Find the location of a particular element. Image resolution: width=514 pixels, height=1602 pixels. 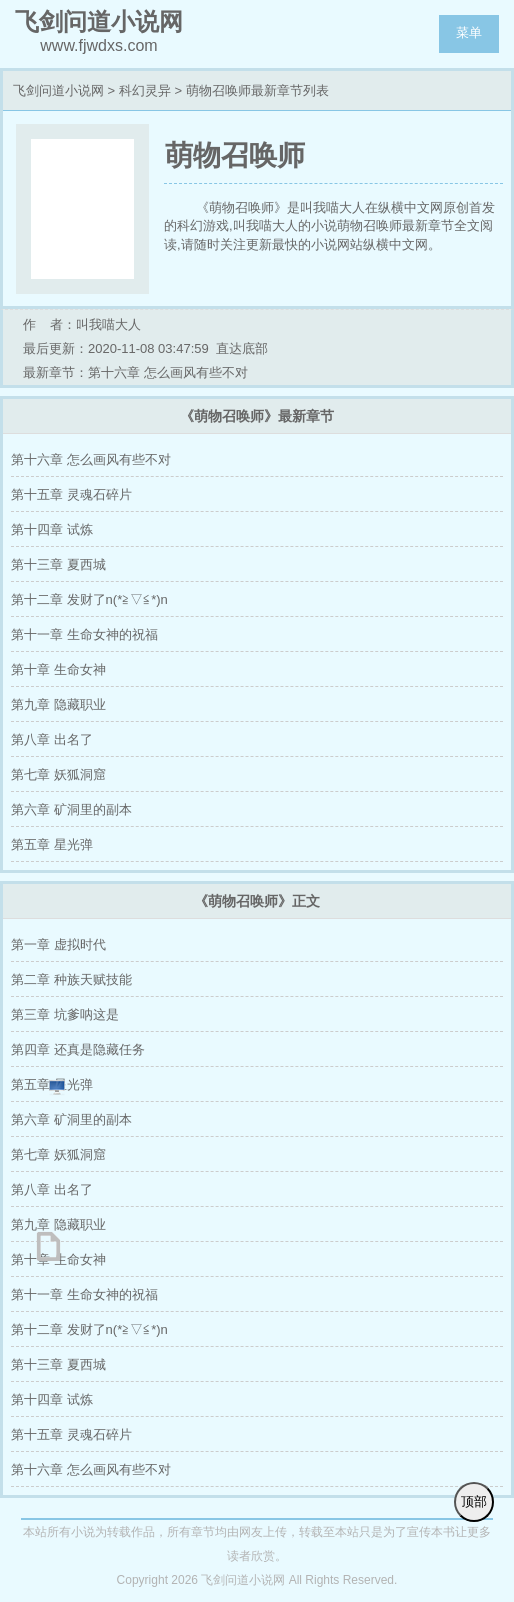

display or monitor settings is located at coordinates (57, 1087).